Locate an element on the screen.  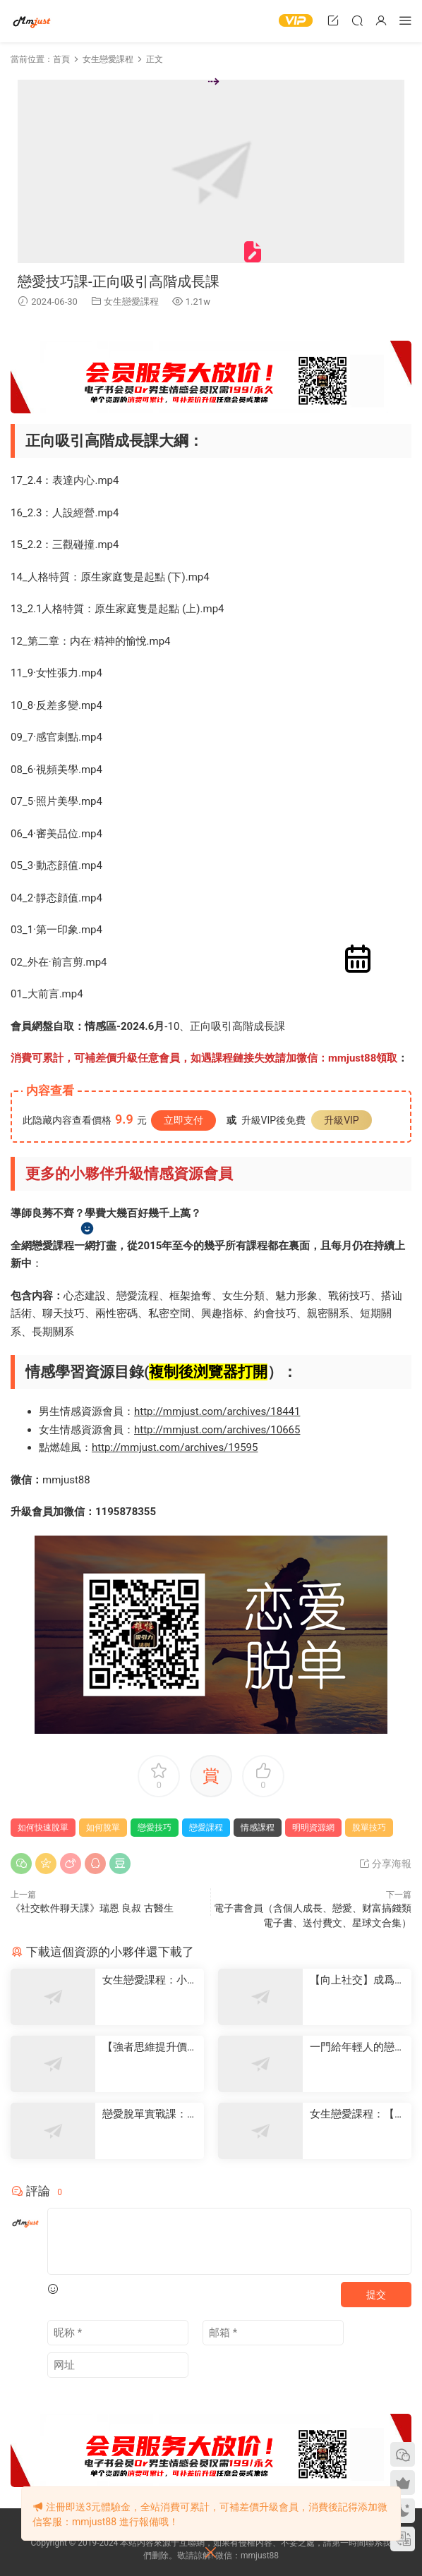
continue to next step is located at coordinates (213, 81).